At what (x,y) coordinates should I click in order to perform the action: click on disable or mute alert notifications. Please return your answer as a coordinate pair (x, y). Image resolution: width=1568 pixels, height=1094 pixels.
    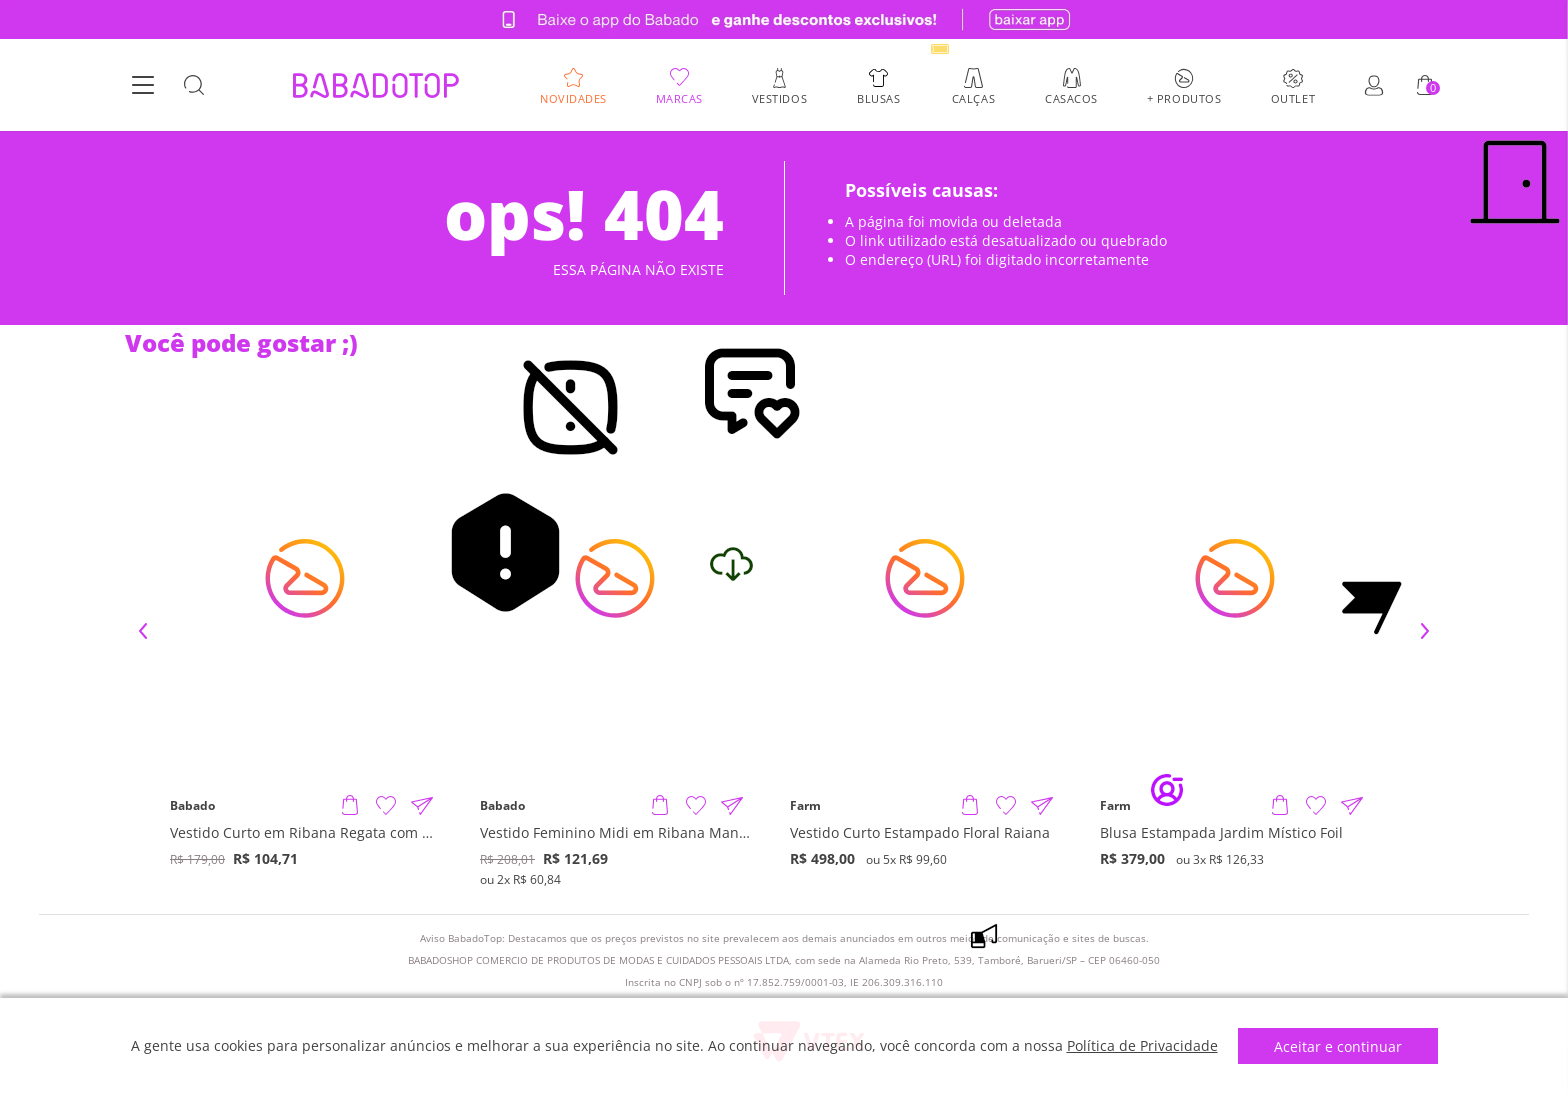
    Looking at the image, I should click on (570, 407).